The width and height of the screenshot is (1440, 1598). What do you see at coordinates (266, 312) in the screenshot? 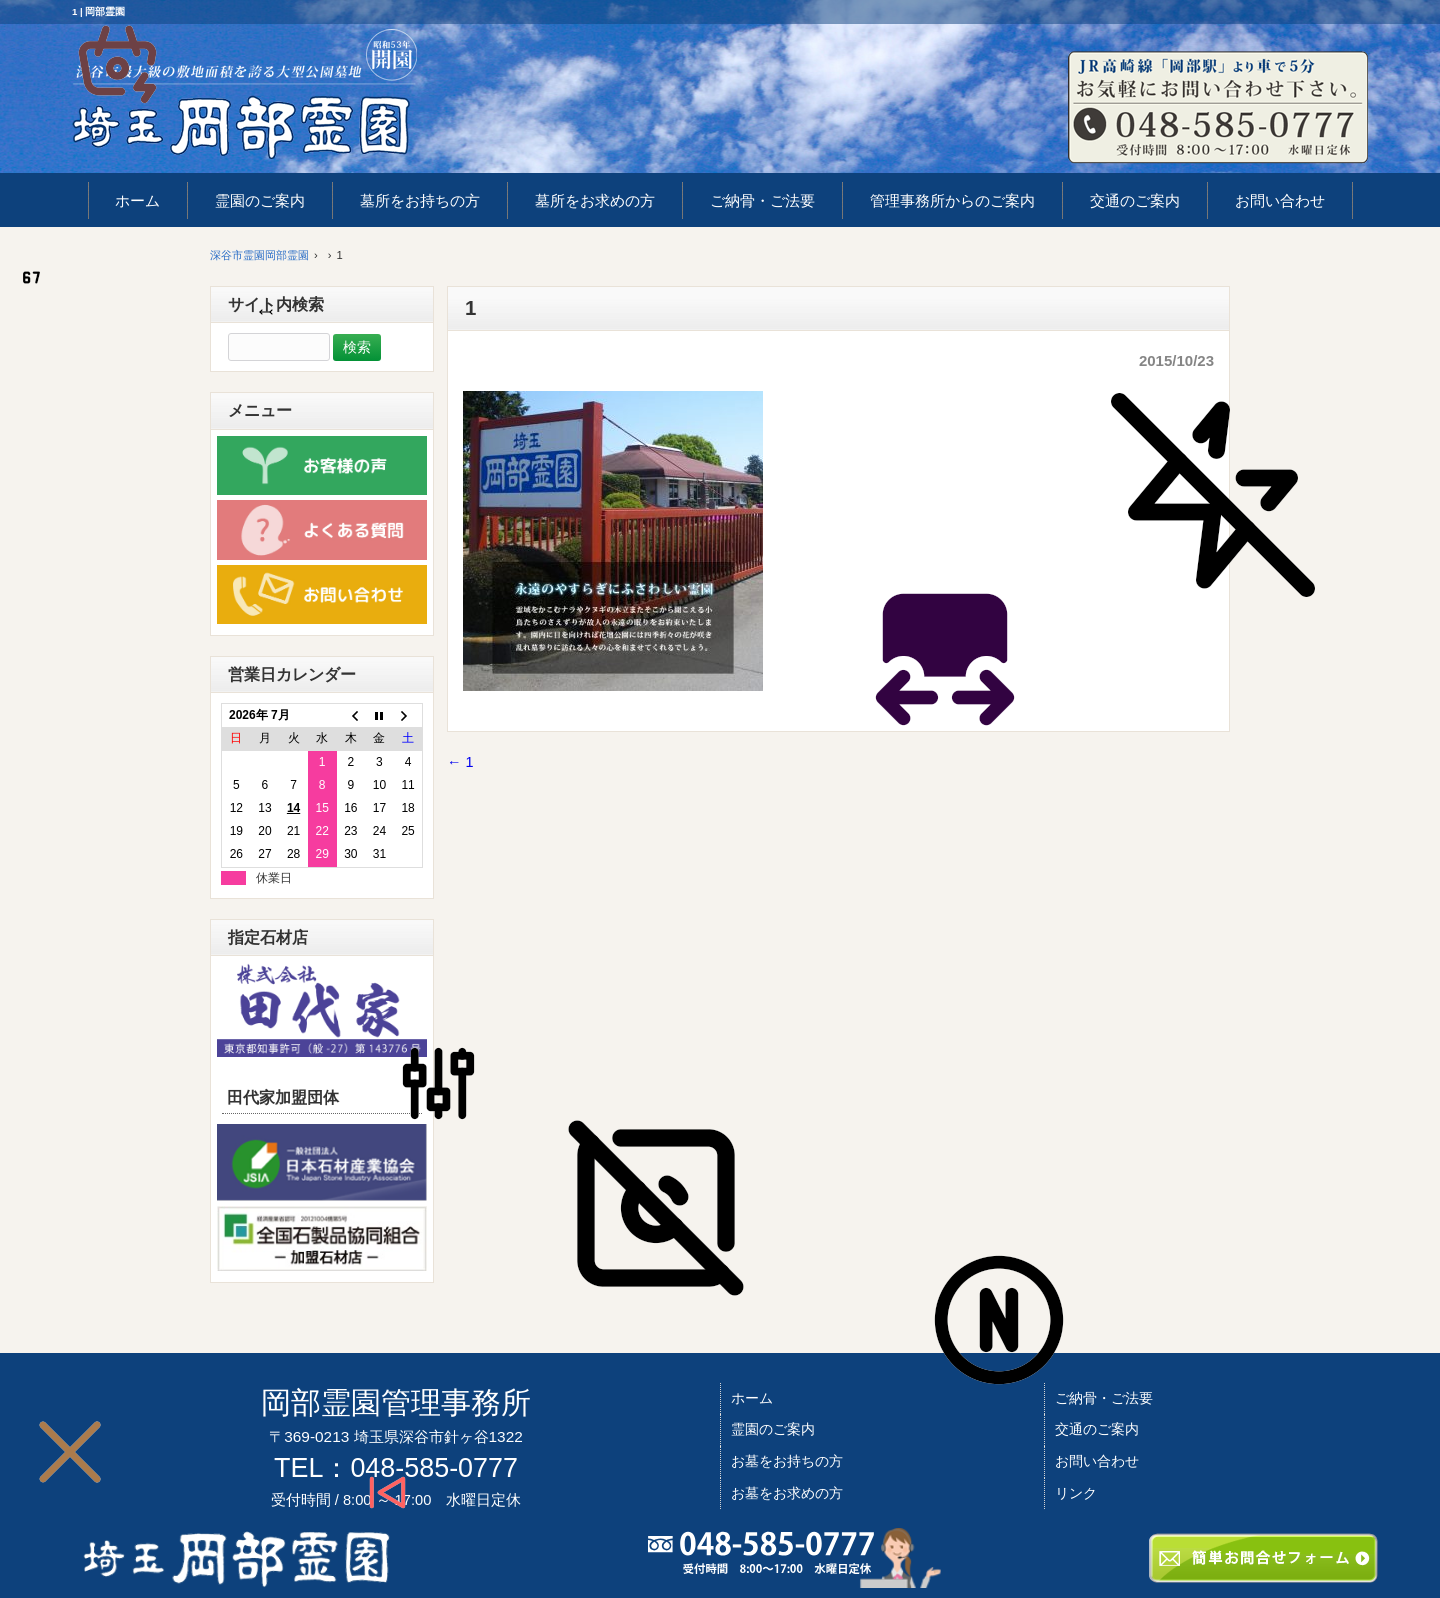
I see `go back to the previous screen` at bounding box center [266, 312].